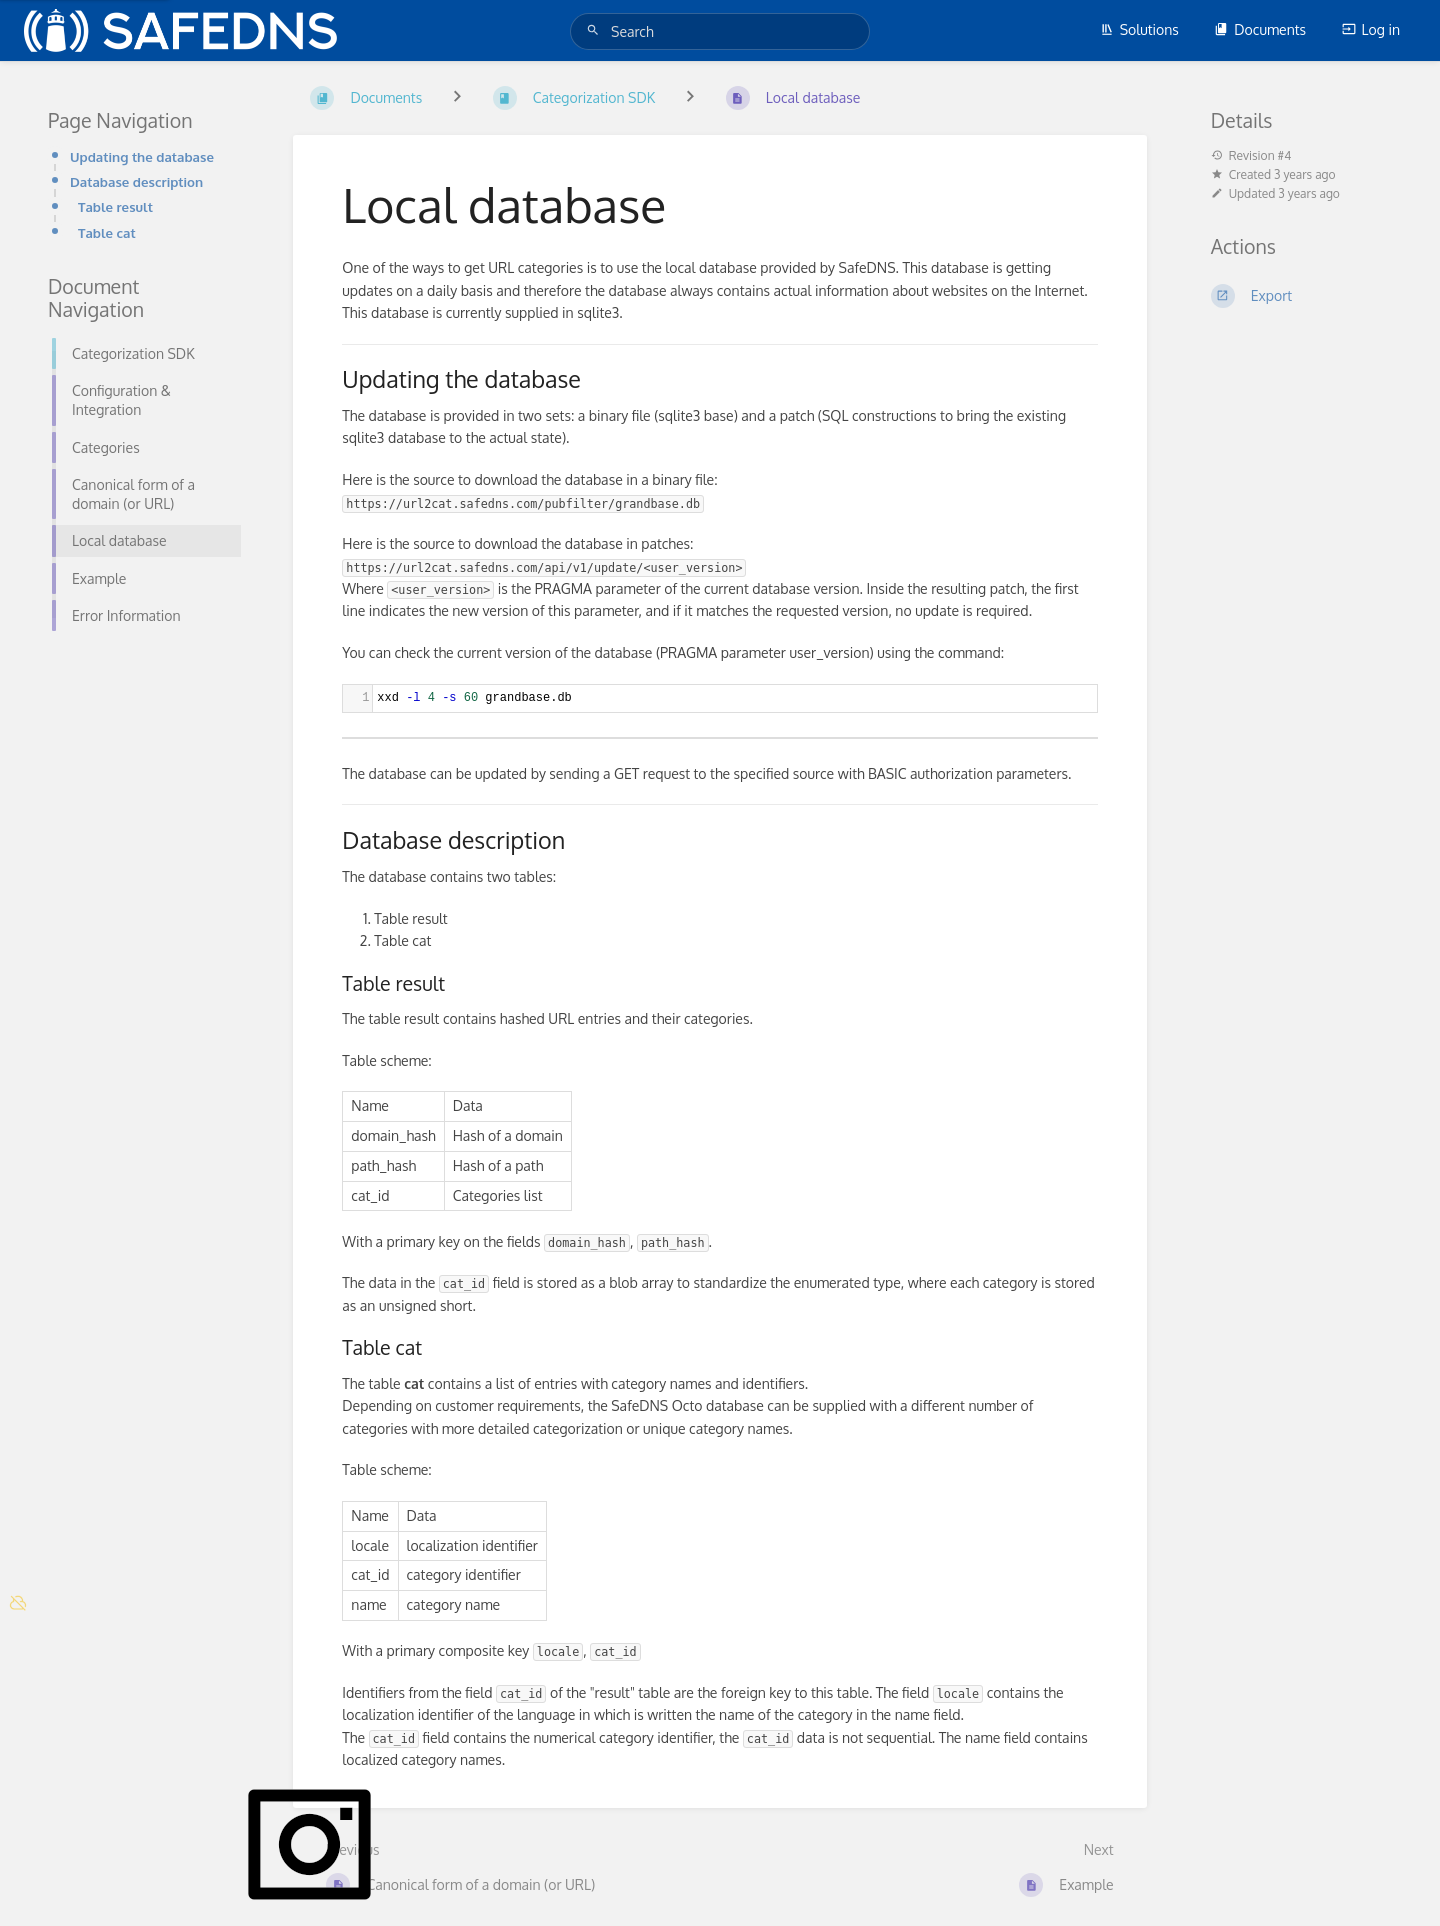 The width and height of the screenshot is (1440, 1926). What do you see at coordinates (18, 1603) in the screenshot?
I see `indicates no cloud connection or offline status` at bounding box center [18, 1603].